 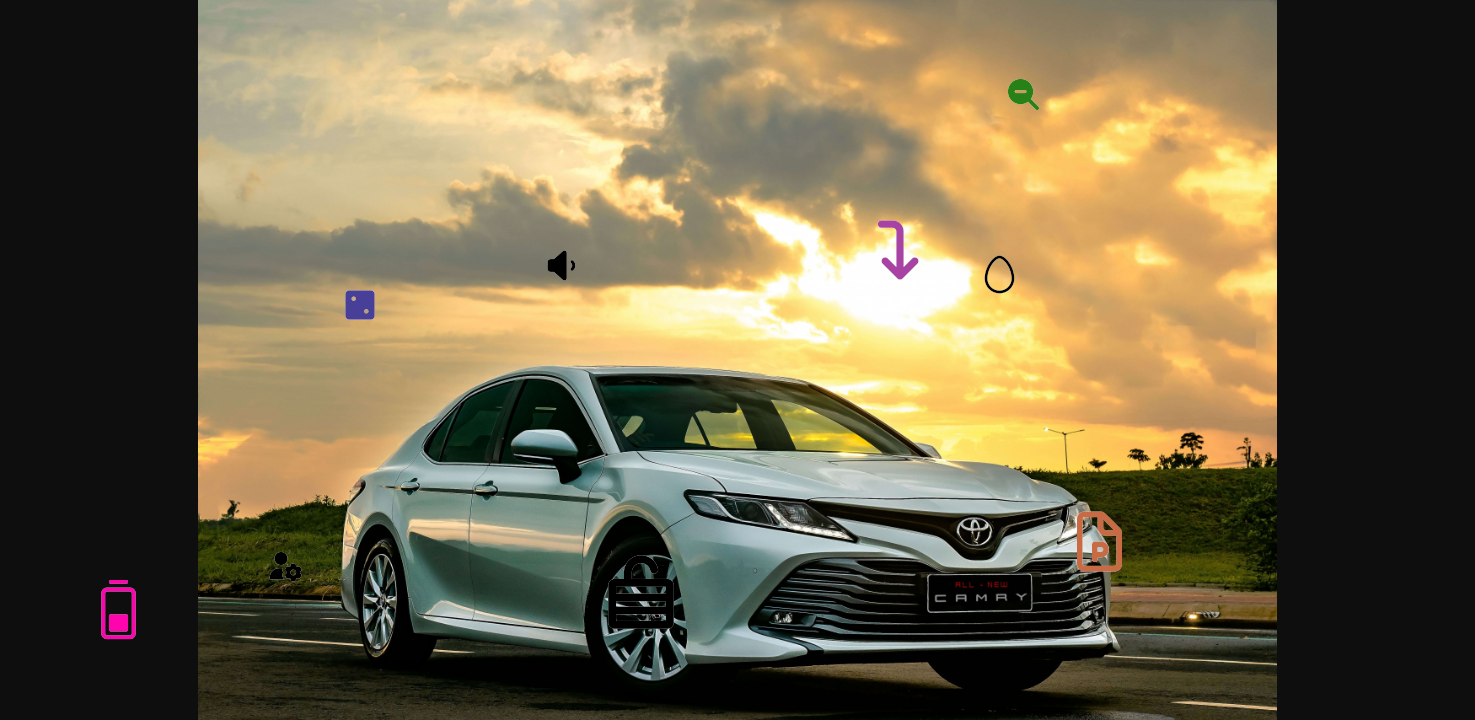 What do you see at coordinates (900, 250) in the screenshot?
I see `move item down in a list` at bounding box center [900, 250].